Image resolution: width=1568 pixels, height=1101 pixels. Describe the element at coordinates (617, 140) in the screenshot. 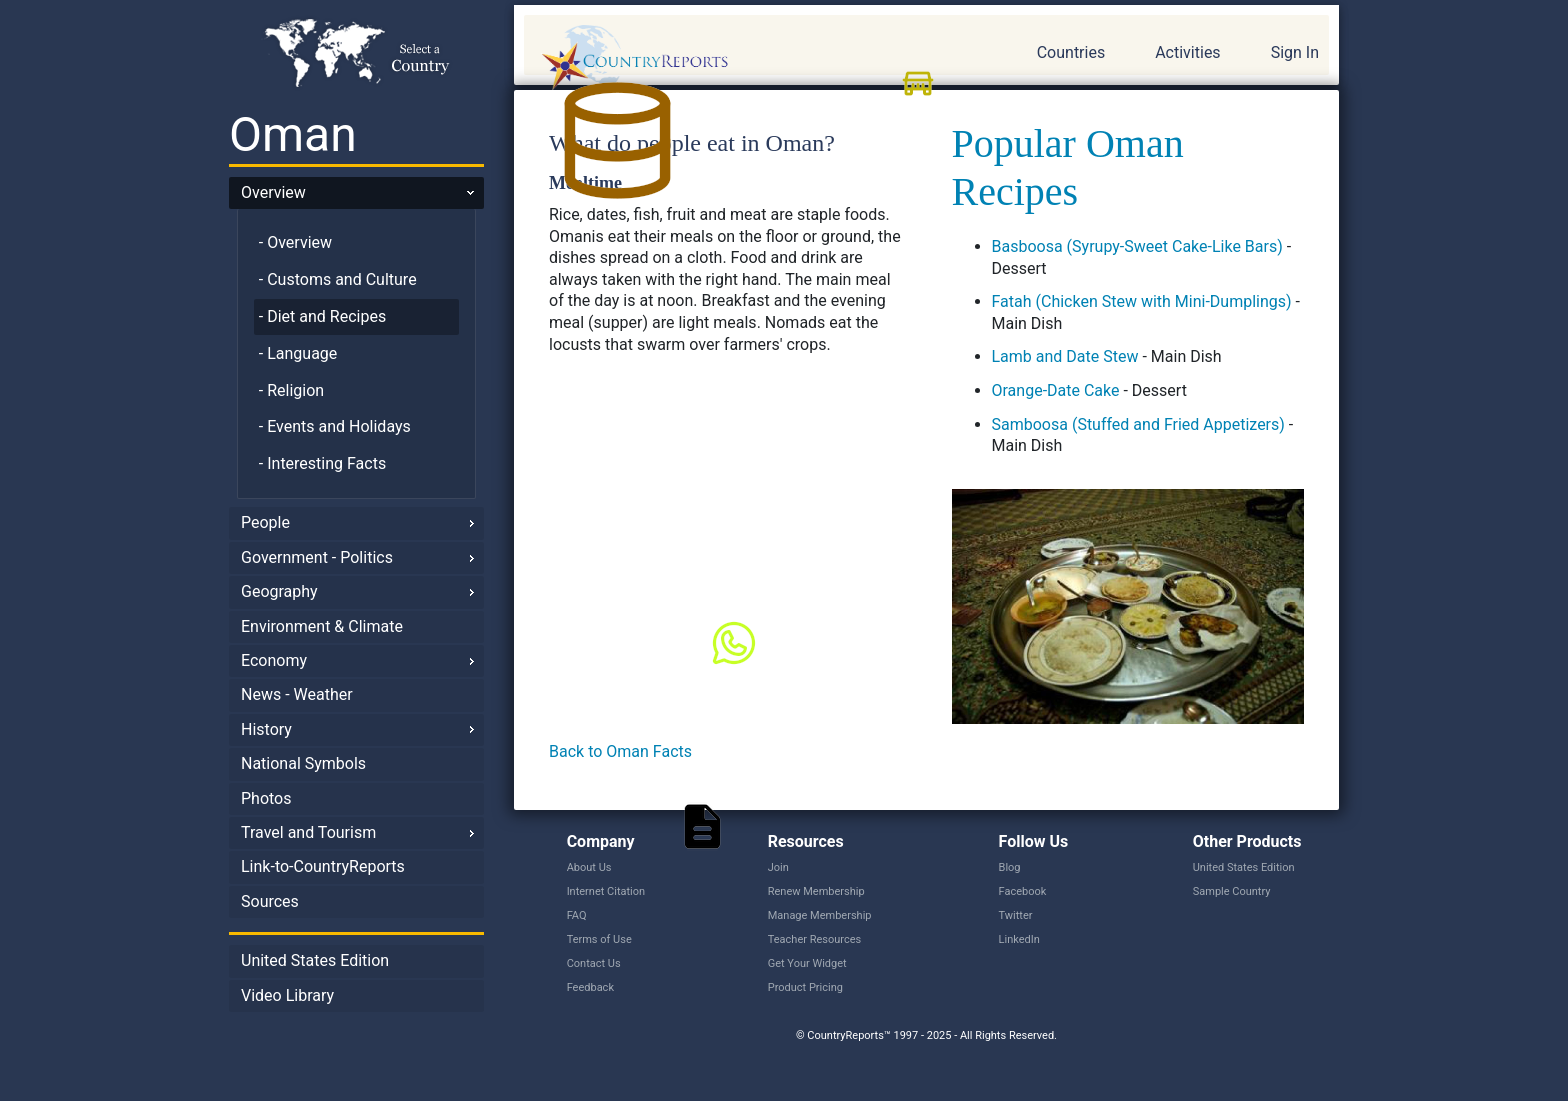

I see `access database management` at that location.